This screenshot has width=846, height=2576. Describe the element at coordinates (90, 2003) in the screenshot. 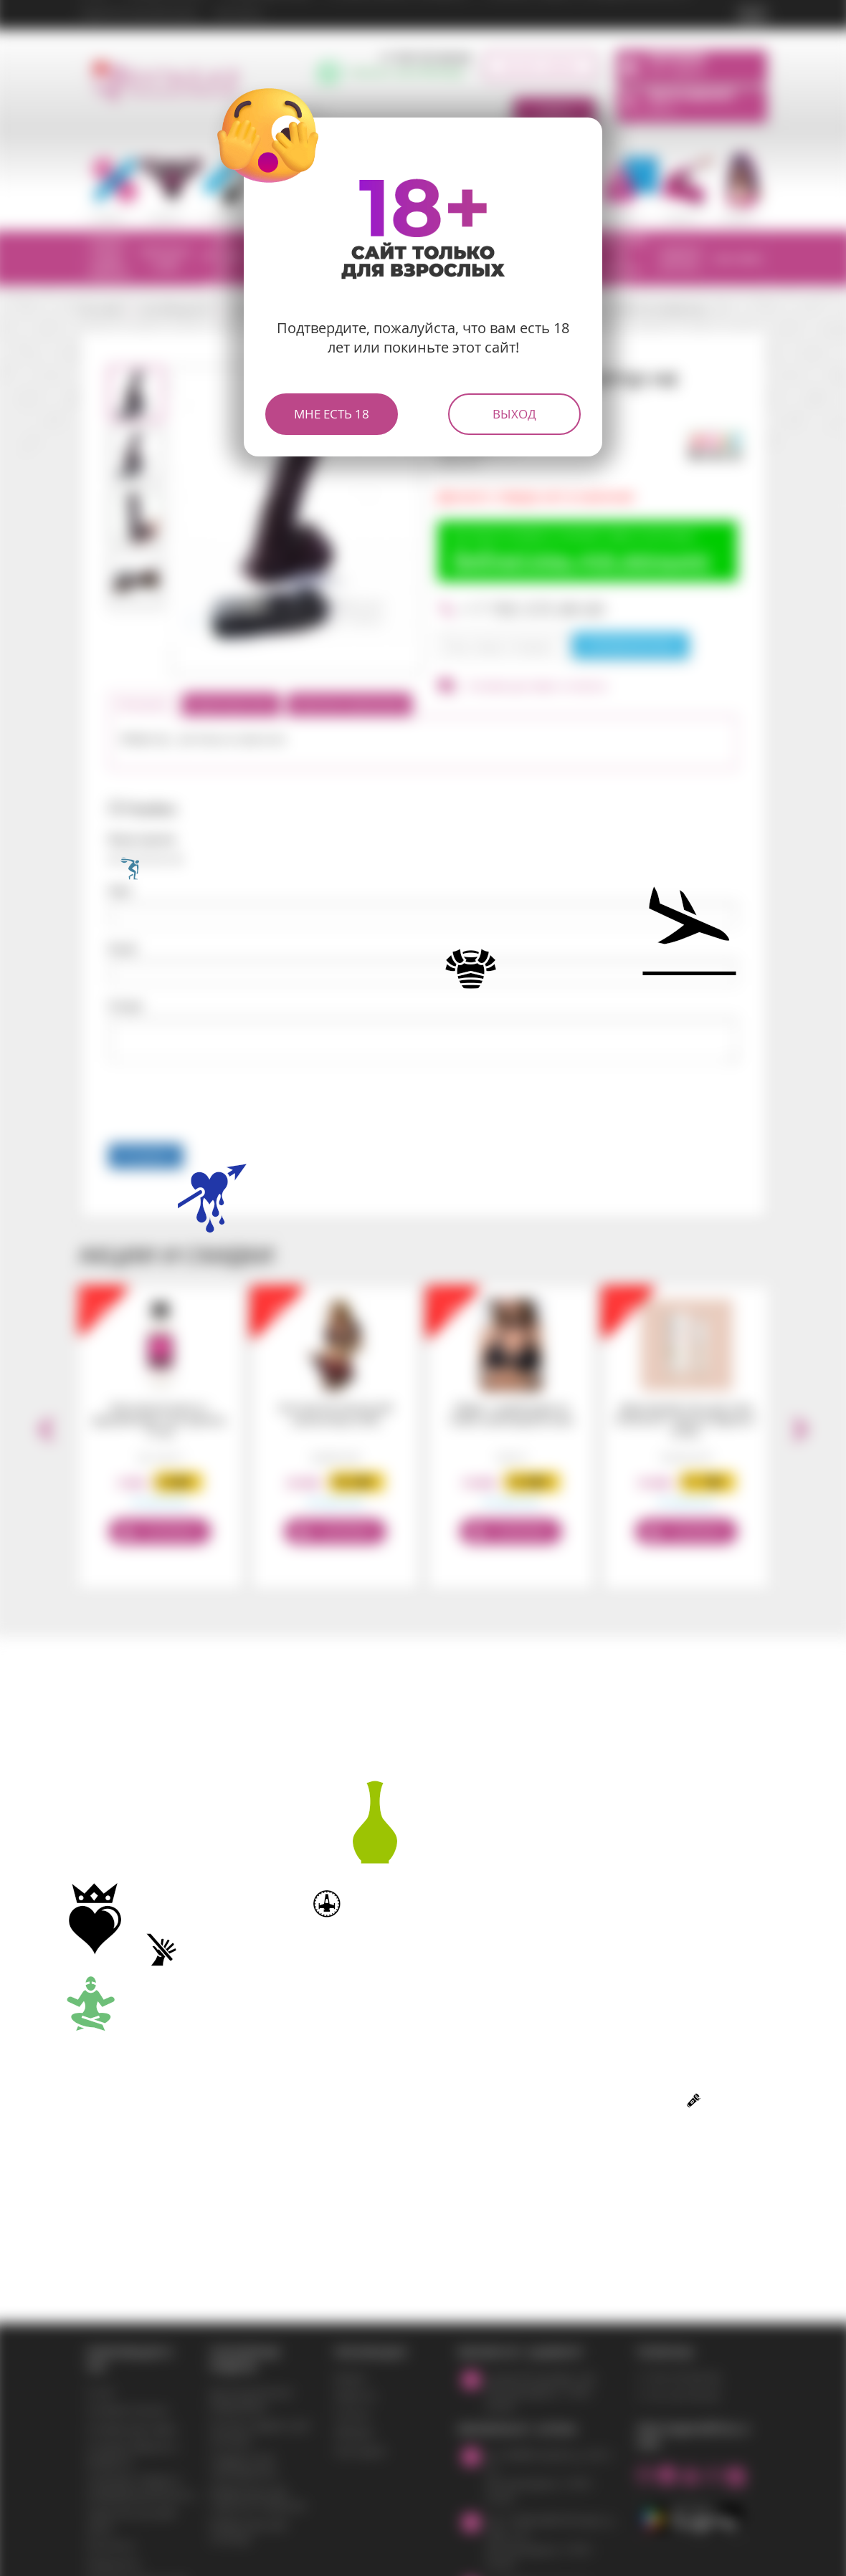

I see `access meditation or mindfulness features` at that location.